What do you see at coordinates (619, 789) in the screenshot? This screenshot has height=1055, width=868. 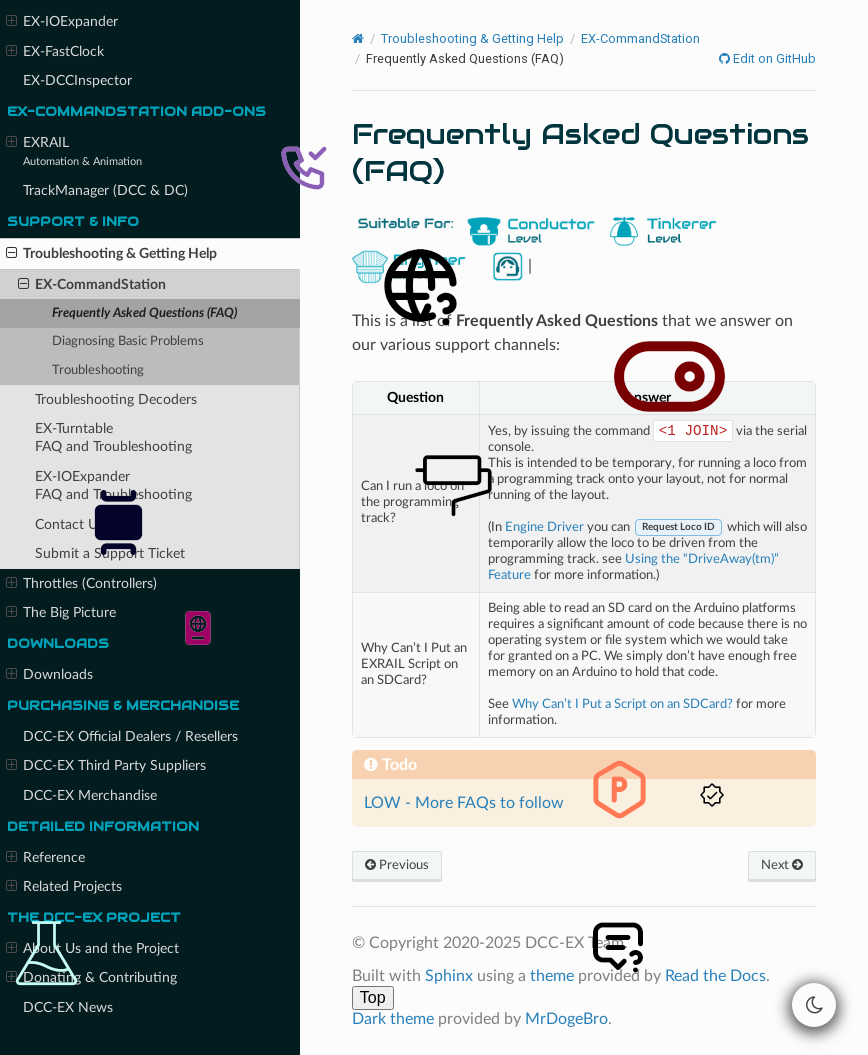 I see `indicates parking available or parking location` at bounding box center [619, 789].